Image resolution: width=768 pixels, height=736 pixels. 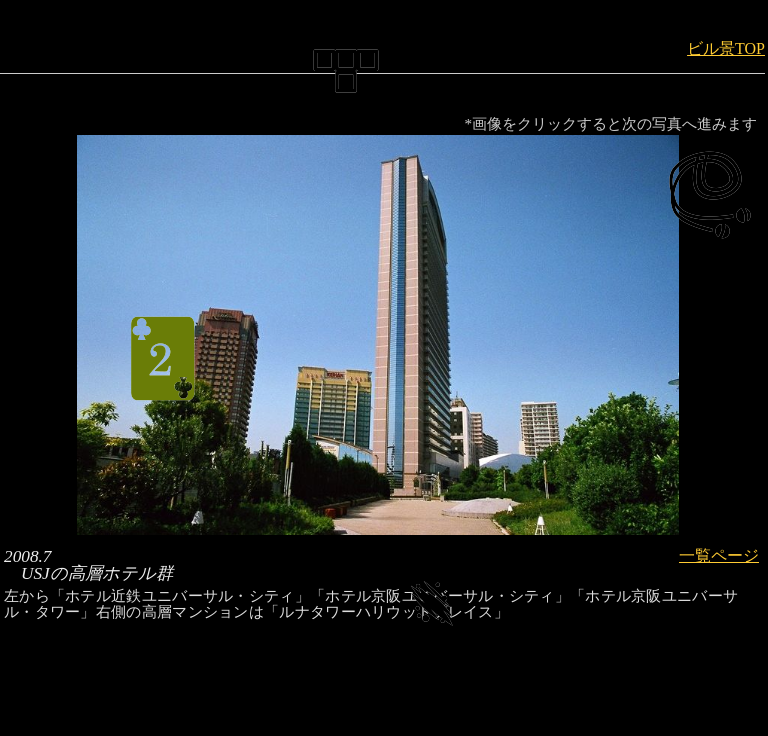 What do you see at coordinates (162, 358) in the screenshot?
I see `two of clubs playing card` at bounding box center [162, 358].